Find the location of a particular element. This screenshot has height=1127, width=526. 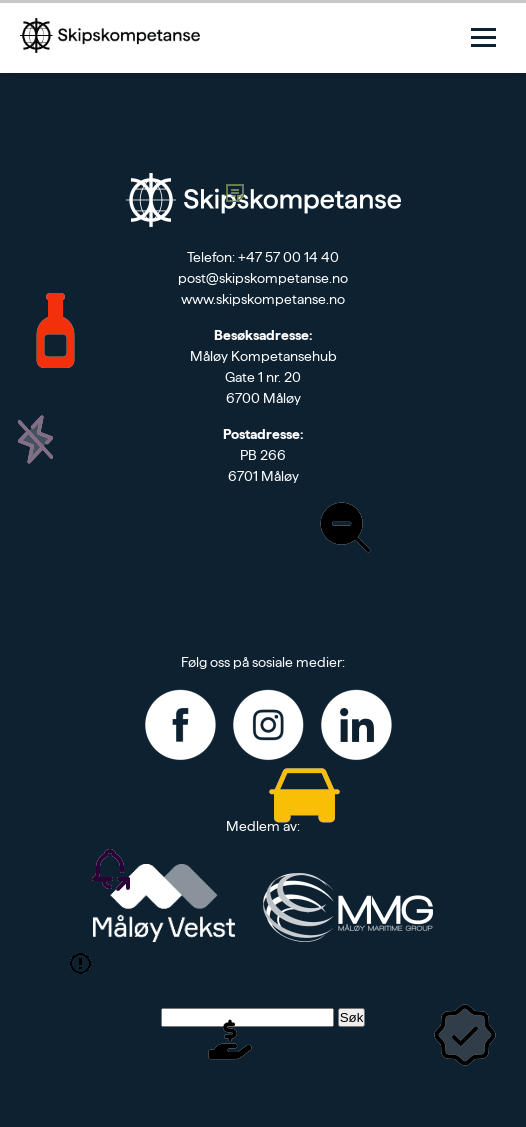

indicates verified or authenticated status is located at coordinates (465, 1035).